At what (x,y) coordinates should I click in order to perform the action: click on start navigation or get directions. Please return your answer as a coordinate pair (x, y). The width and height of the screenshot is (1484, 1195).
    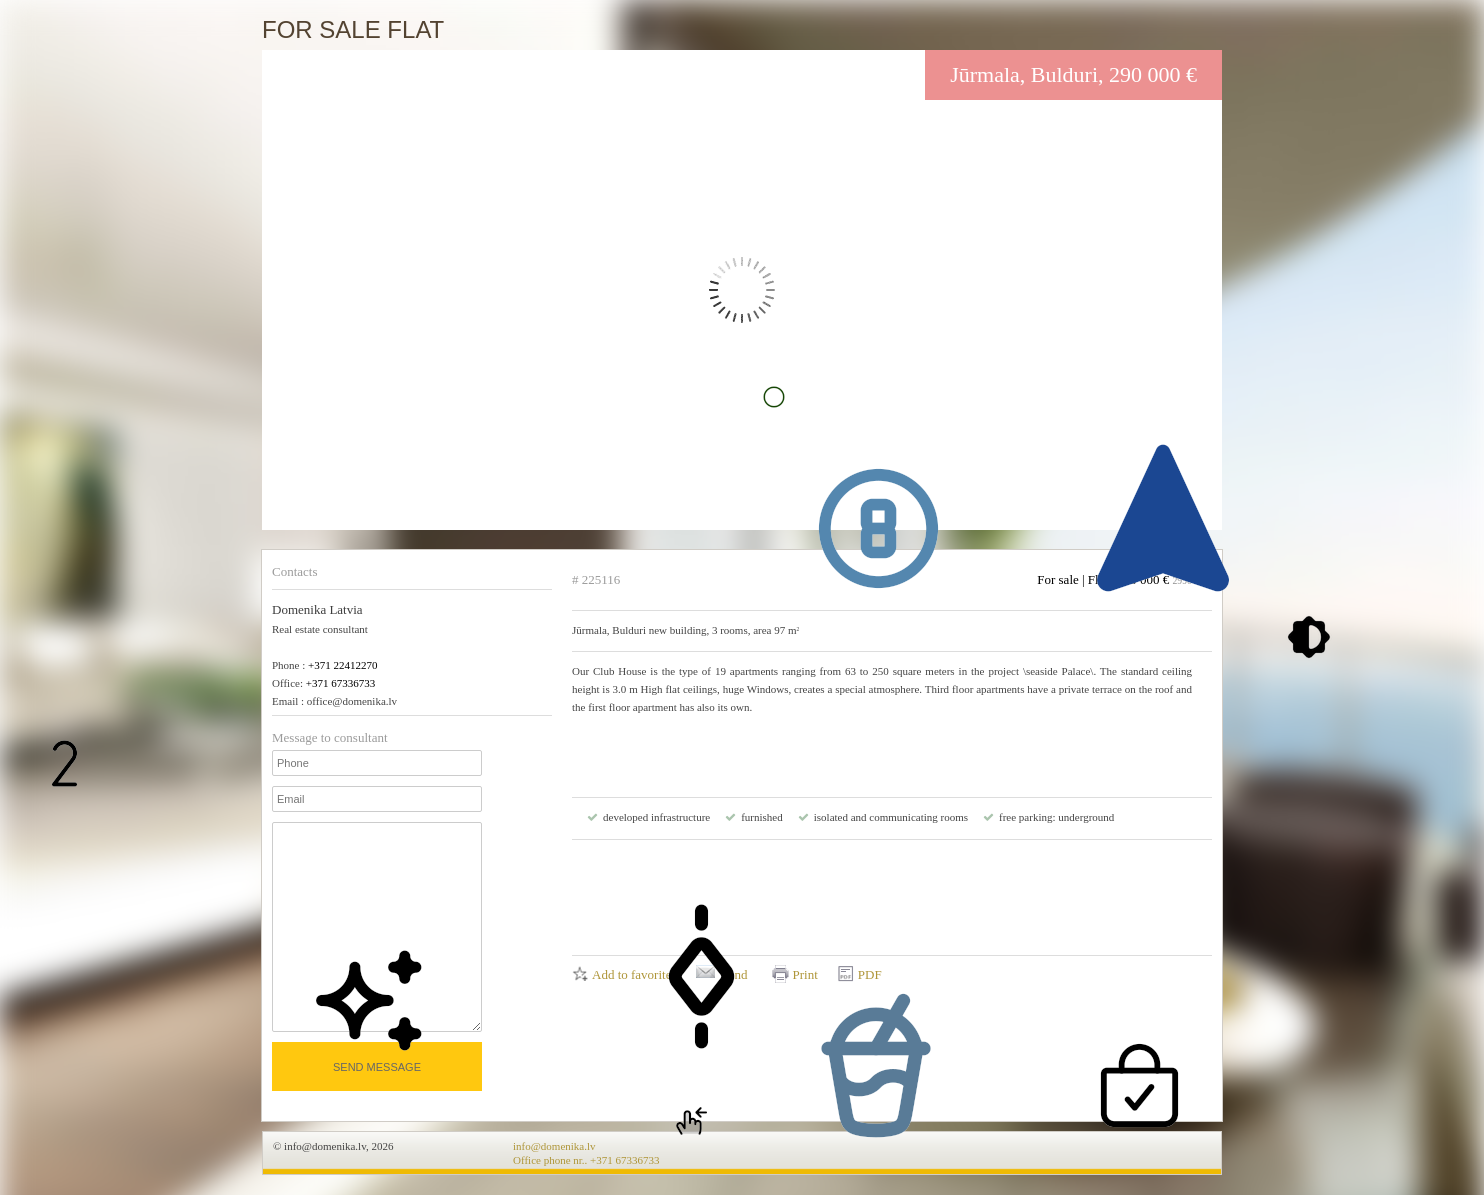
    Looking at the image, I should click on (1163, 518).